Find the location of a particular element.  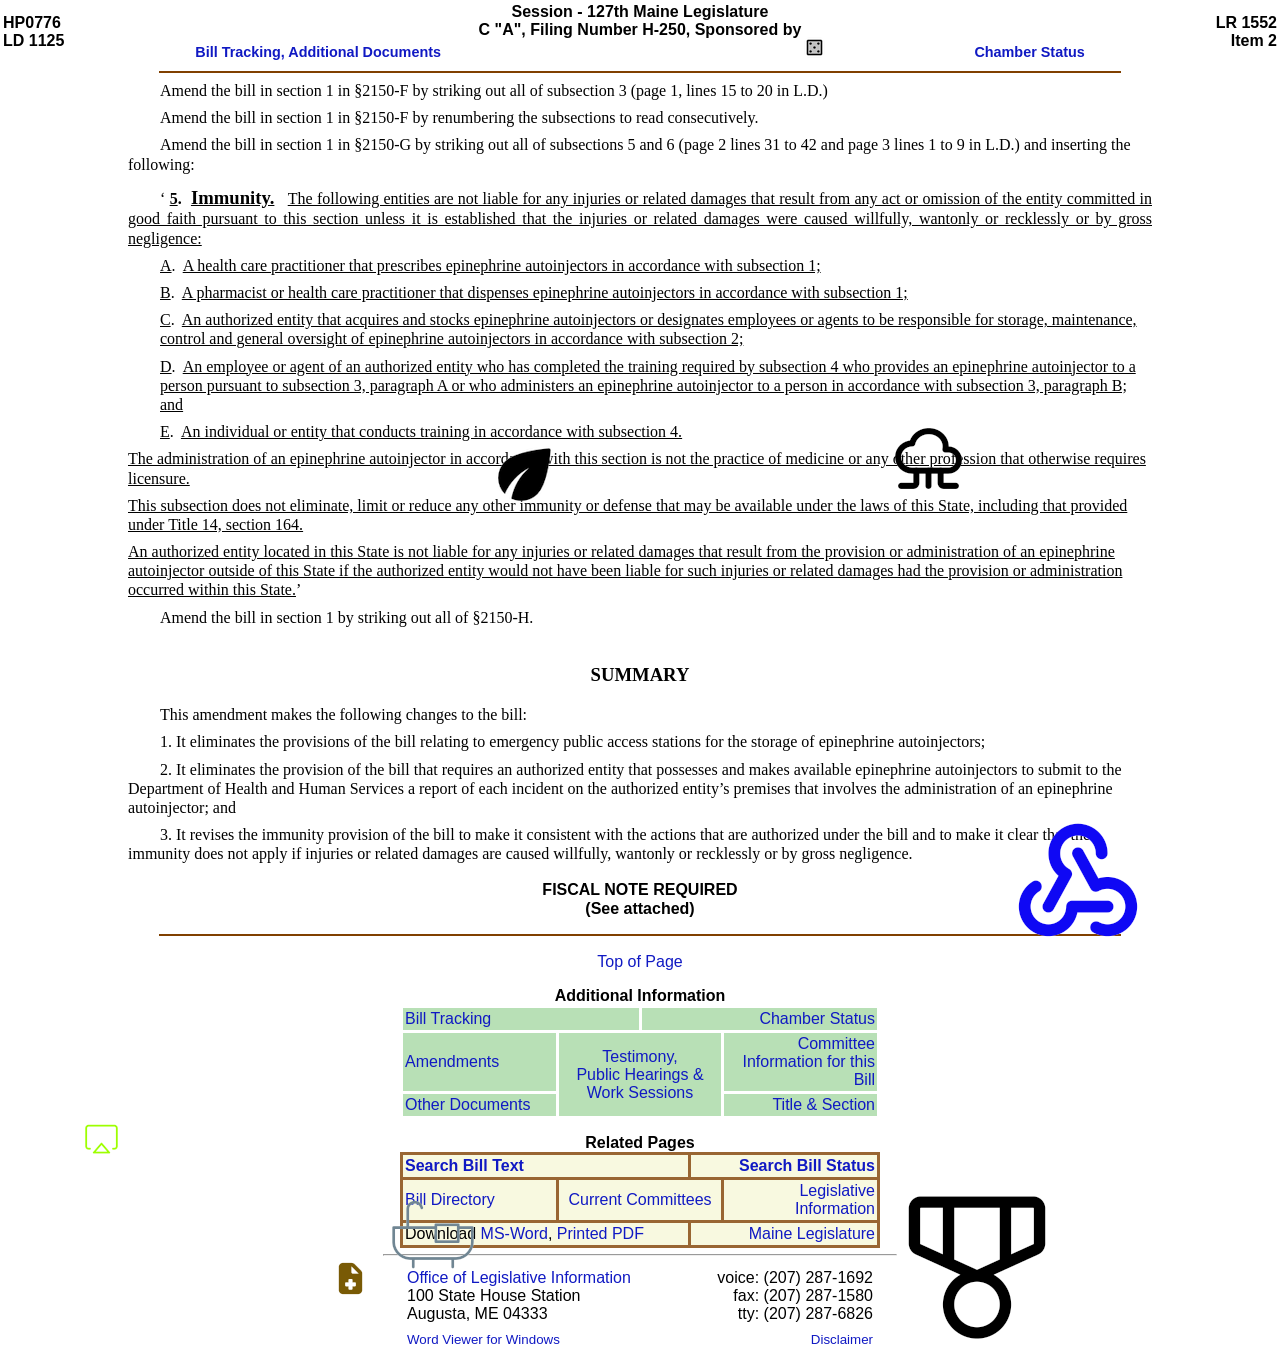

stream content to an external display is located at coordinates (101, 1138).